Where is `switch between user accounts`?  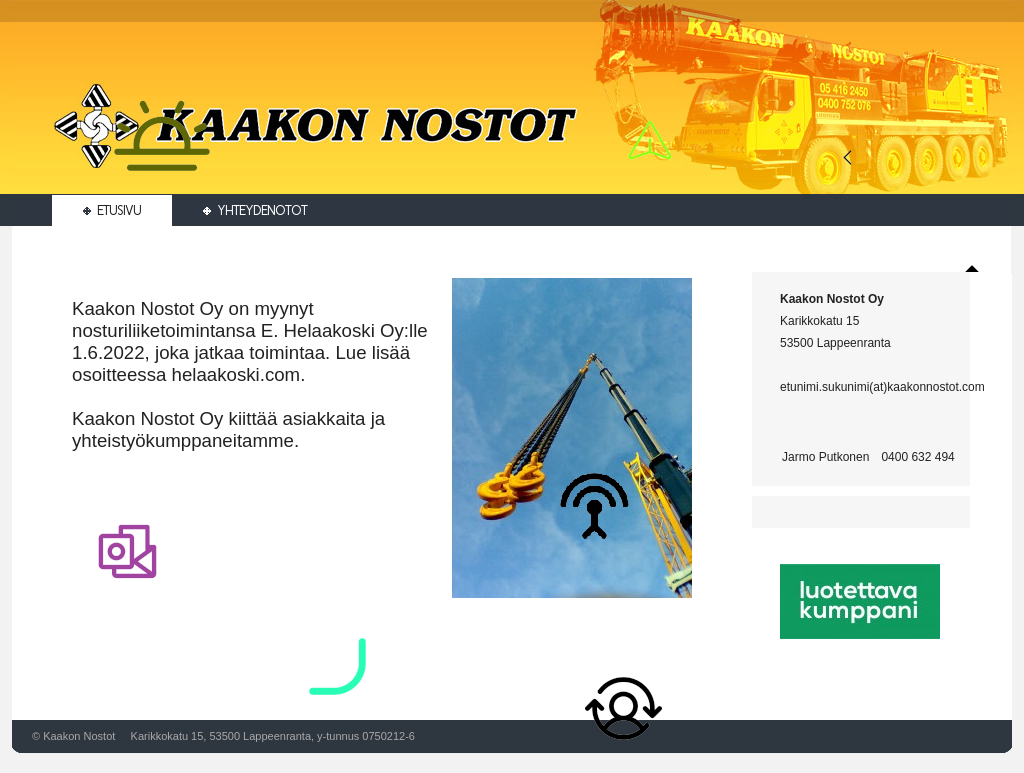 switch between user accounts is located at coordinates (623, 708).